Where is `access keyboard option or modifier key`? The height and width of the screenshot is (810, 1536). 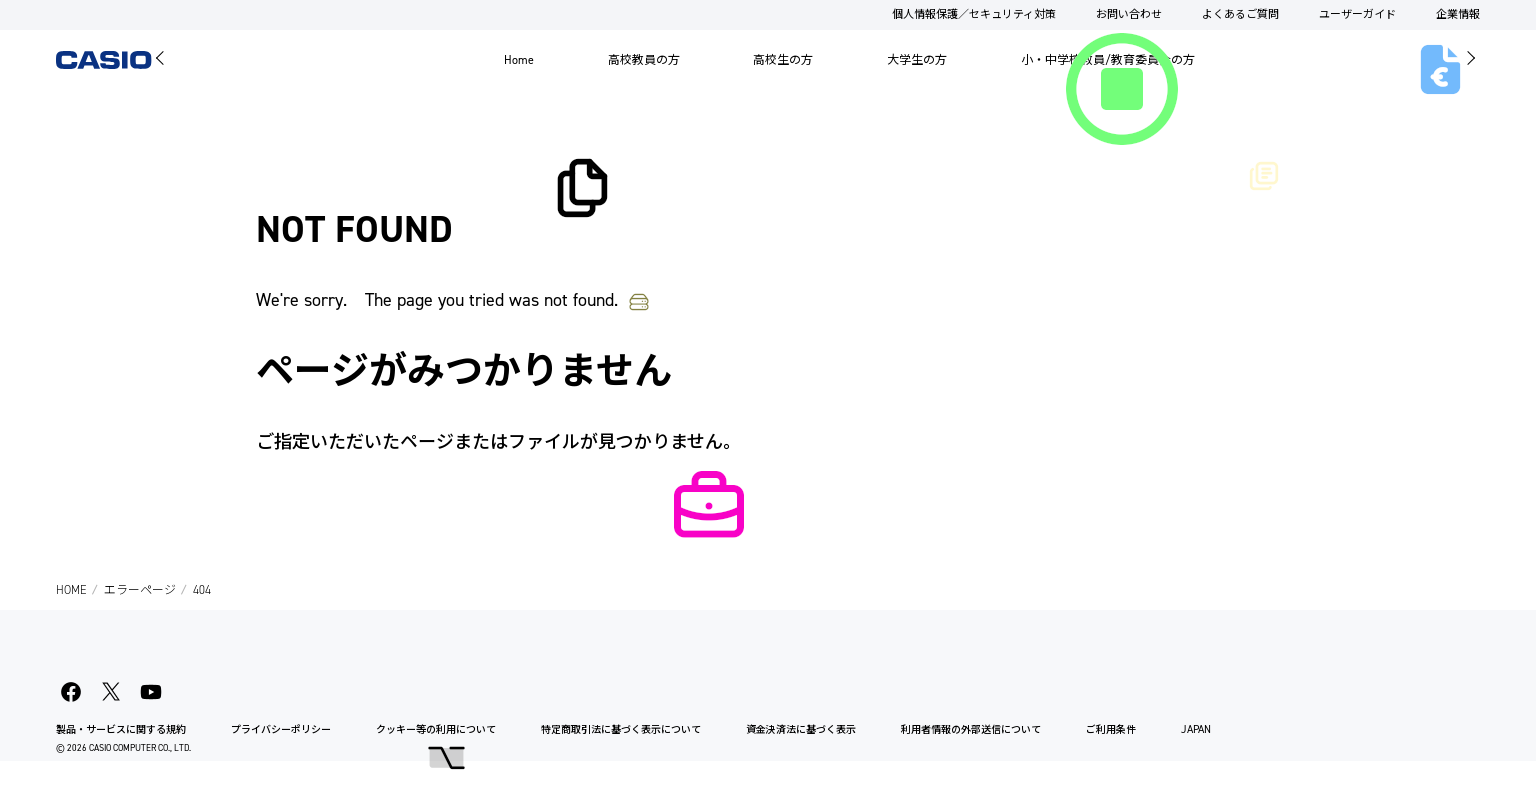
access keyboard option or modifier key is located at coordinates (446, 756).